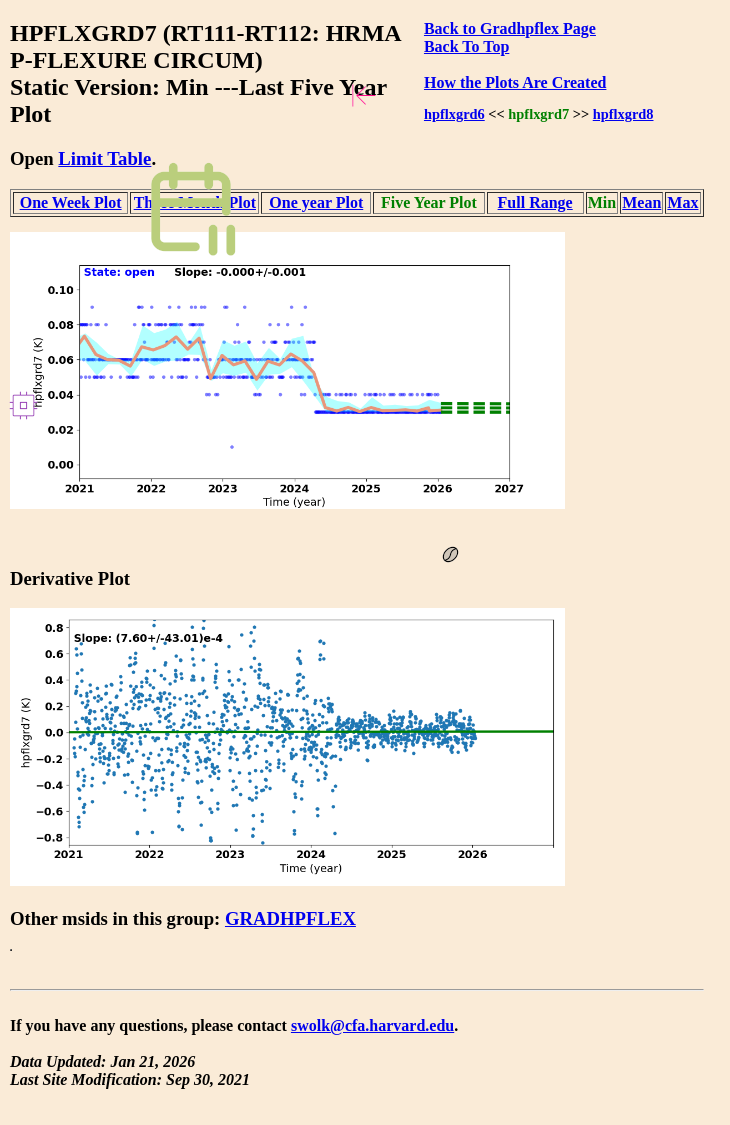 This screenshot has height=1125, width=730. I want to click on view CPU or processor information, so click(23, 405).